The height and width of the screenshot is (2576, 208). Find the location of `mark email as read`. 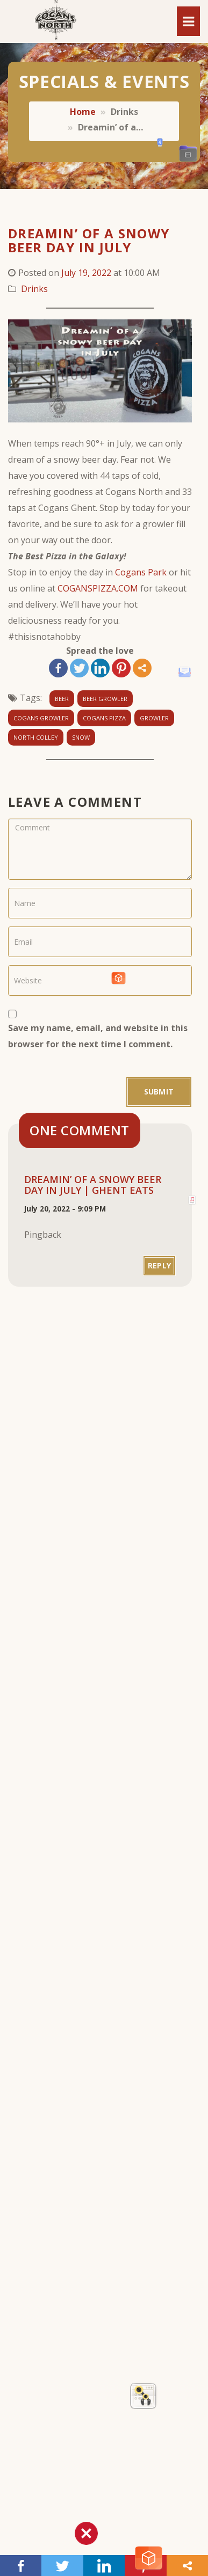

mark email as read is located at coordinates (184, 672).